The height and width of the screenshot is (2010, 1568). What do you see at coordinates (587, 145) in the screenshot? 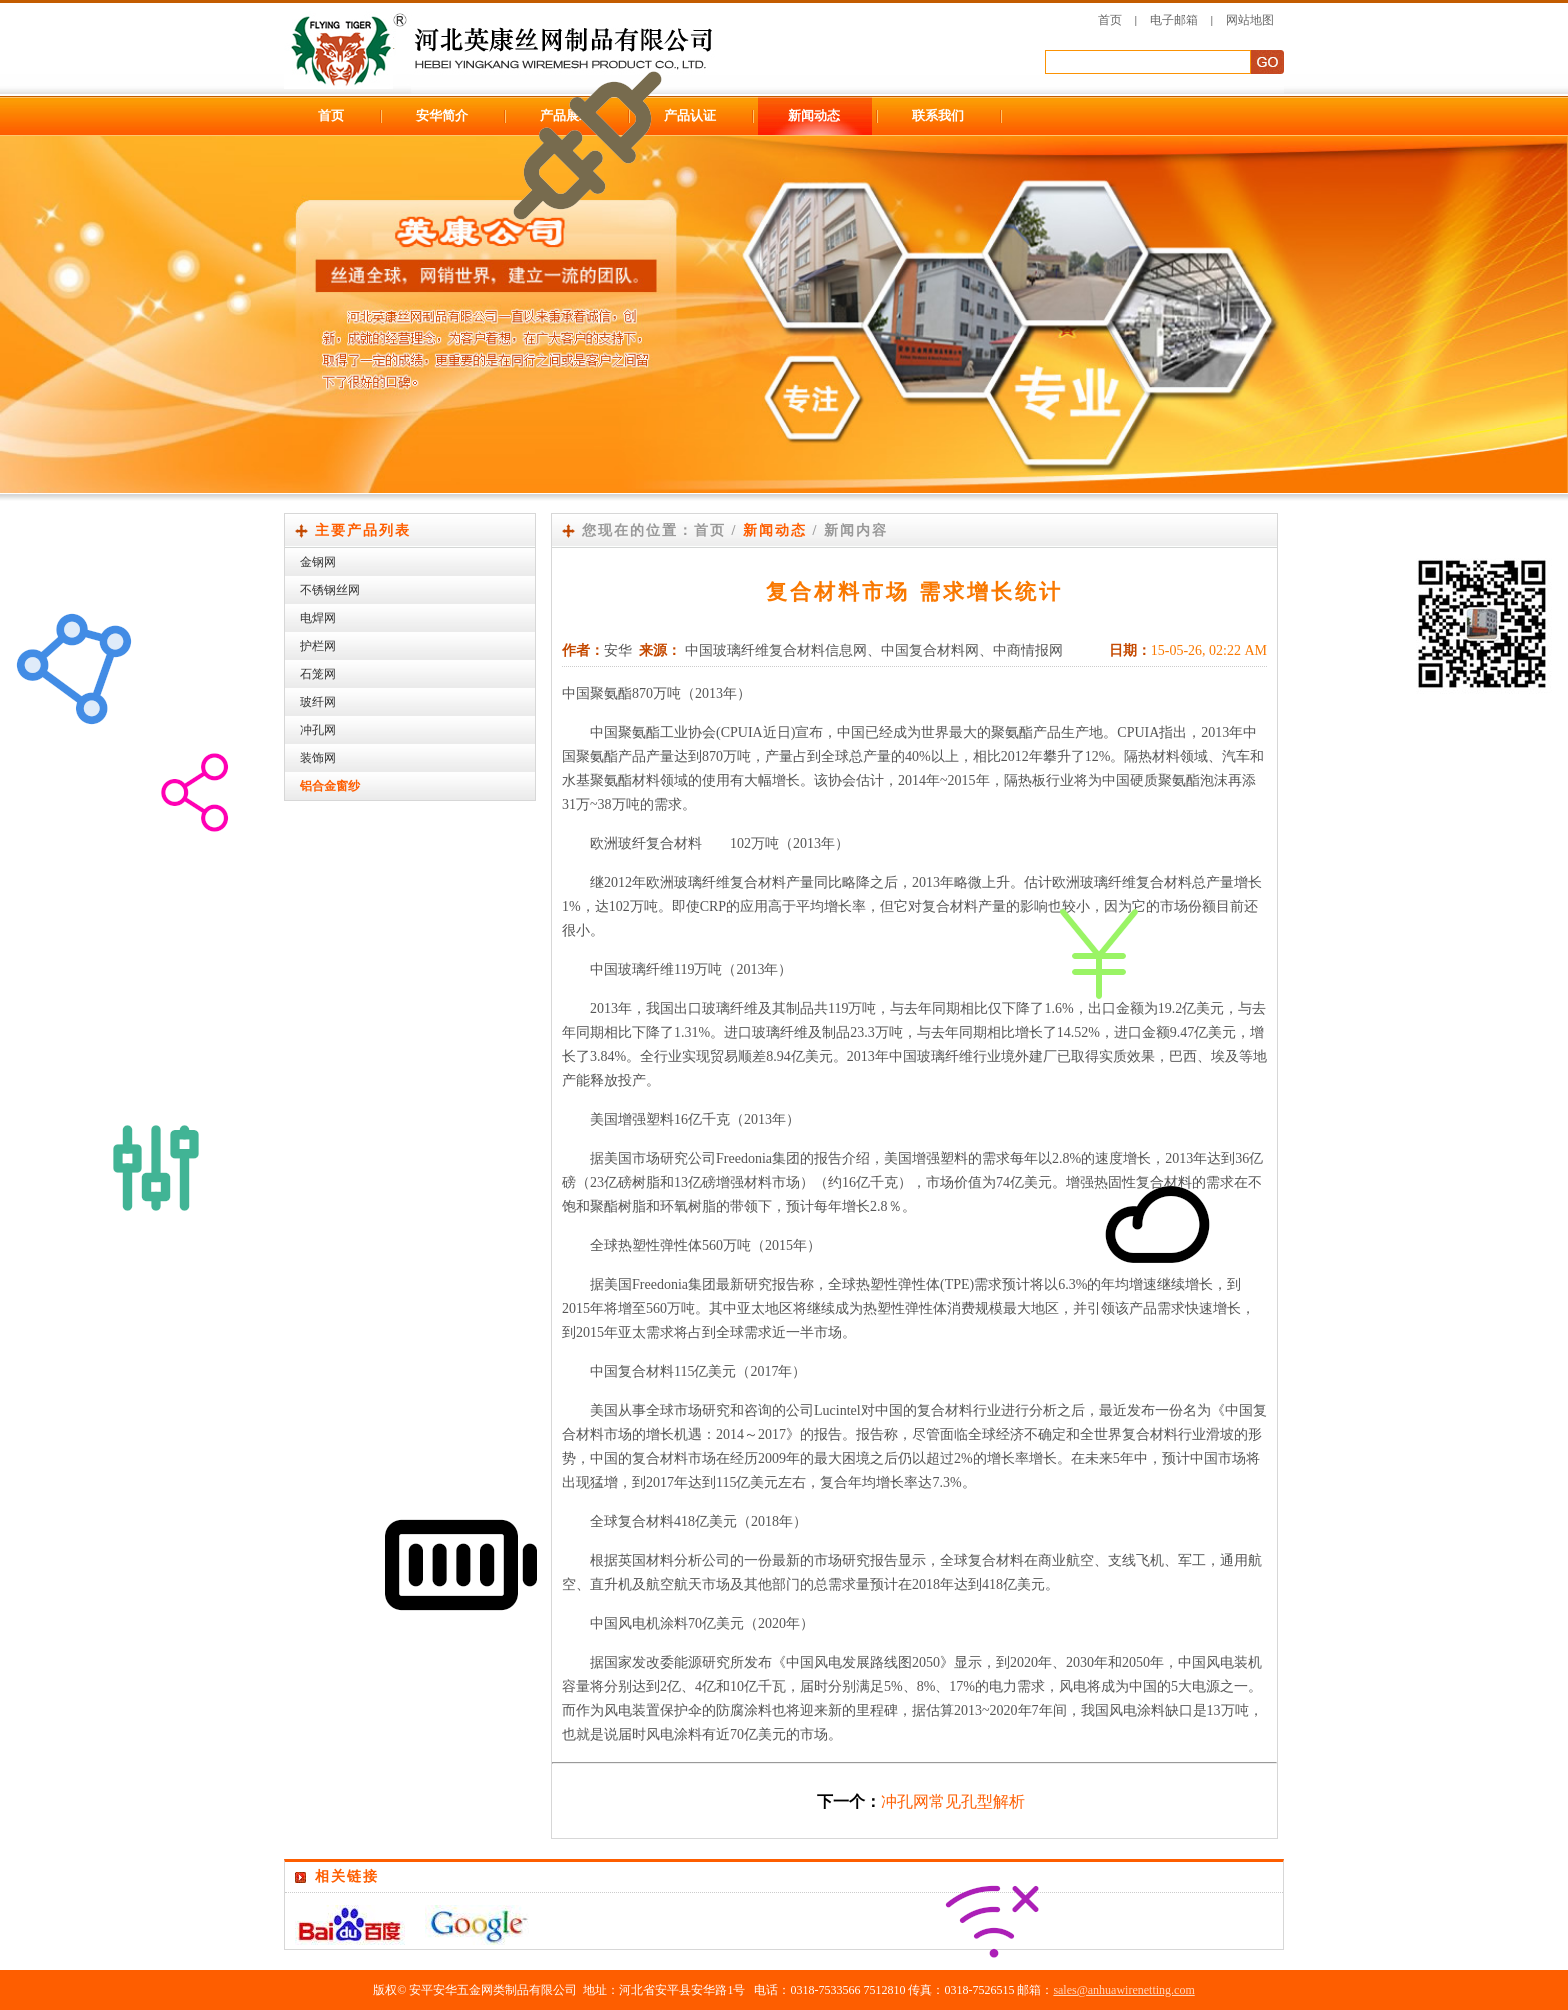
I see `connect or establish a connection` at bounding box center [587, 145].